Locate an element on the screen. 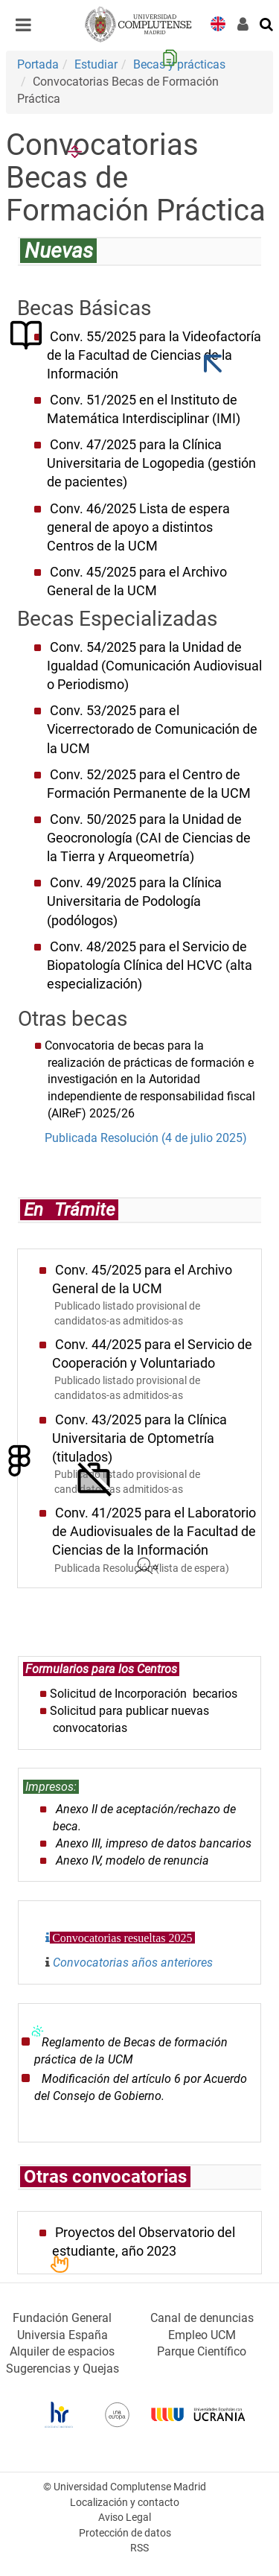 The height and width of the screenshot is (2576, 279). navigate to previous screen or parent folder is located at coordinates (213, 364).